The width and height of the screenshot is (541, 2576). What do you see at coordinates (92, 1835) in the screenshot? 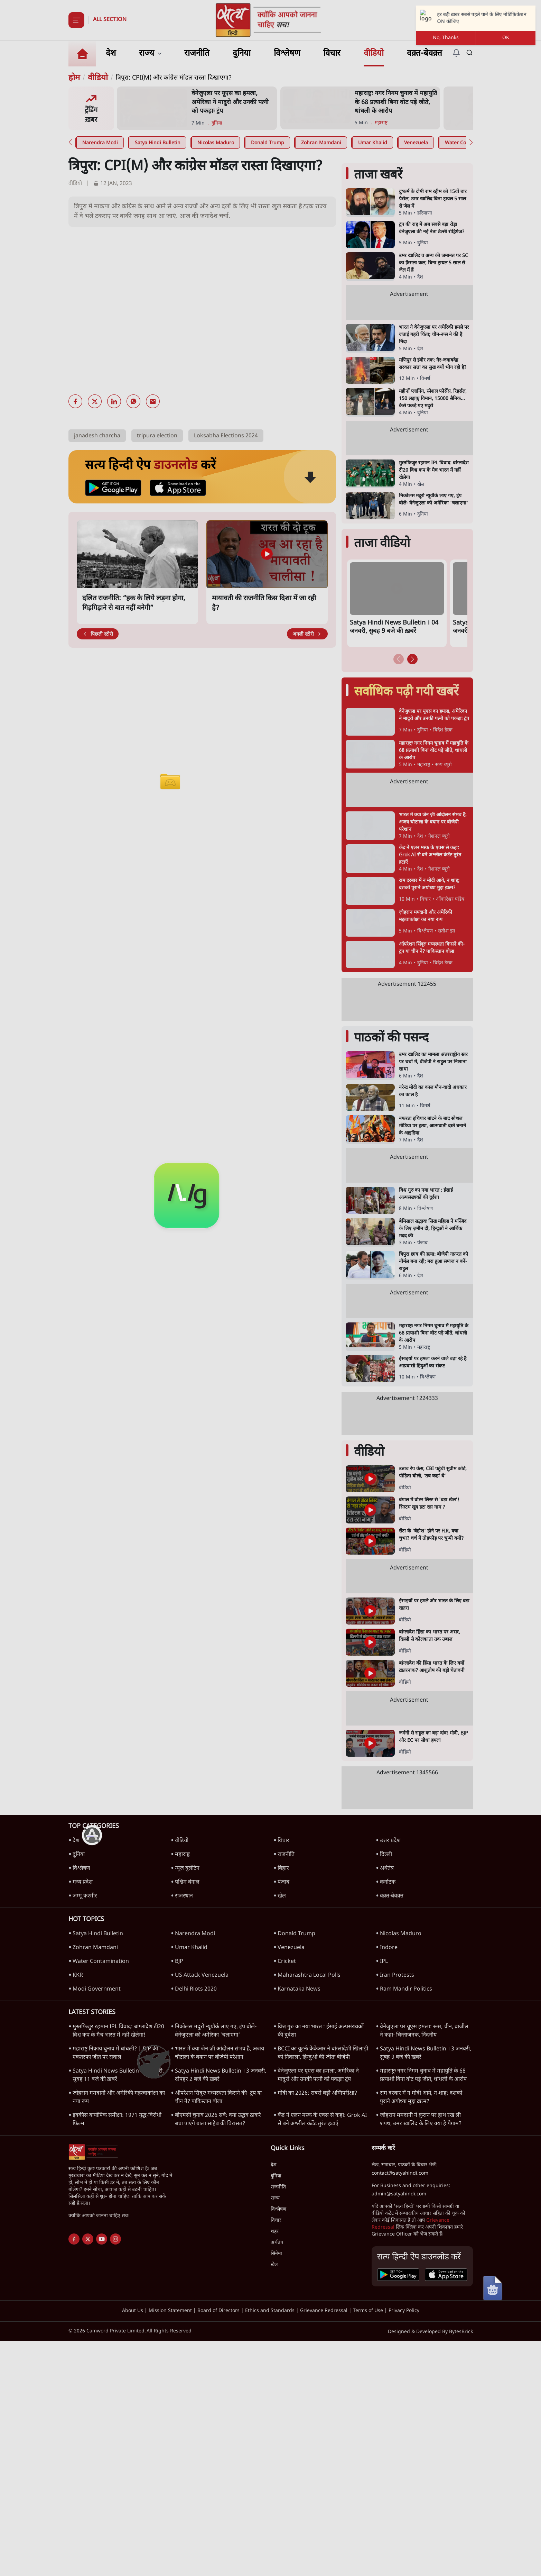
I see `open the software update manager` at bounding box center [92, 1835].